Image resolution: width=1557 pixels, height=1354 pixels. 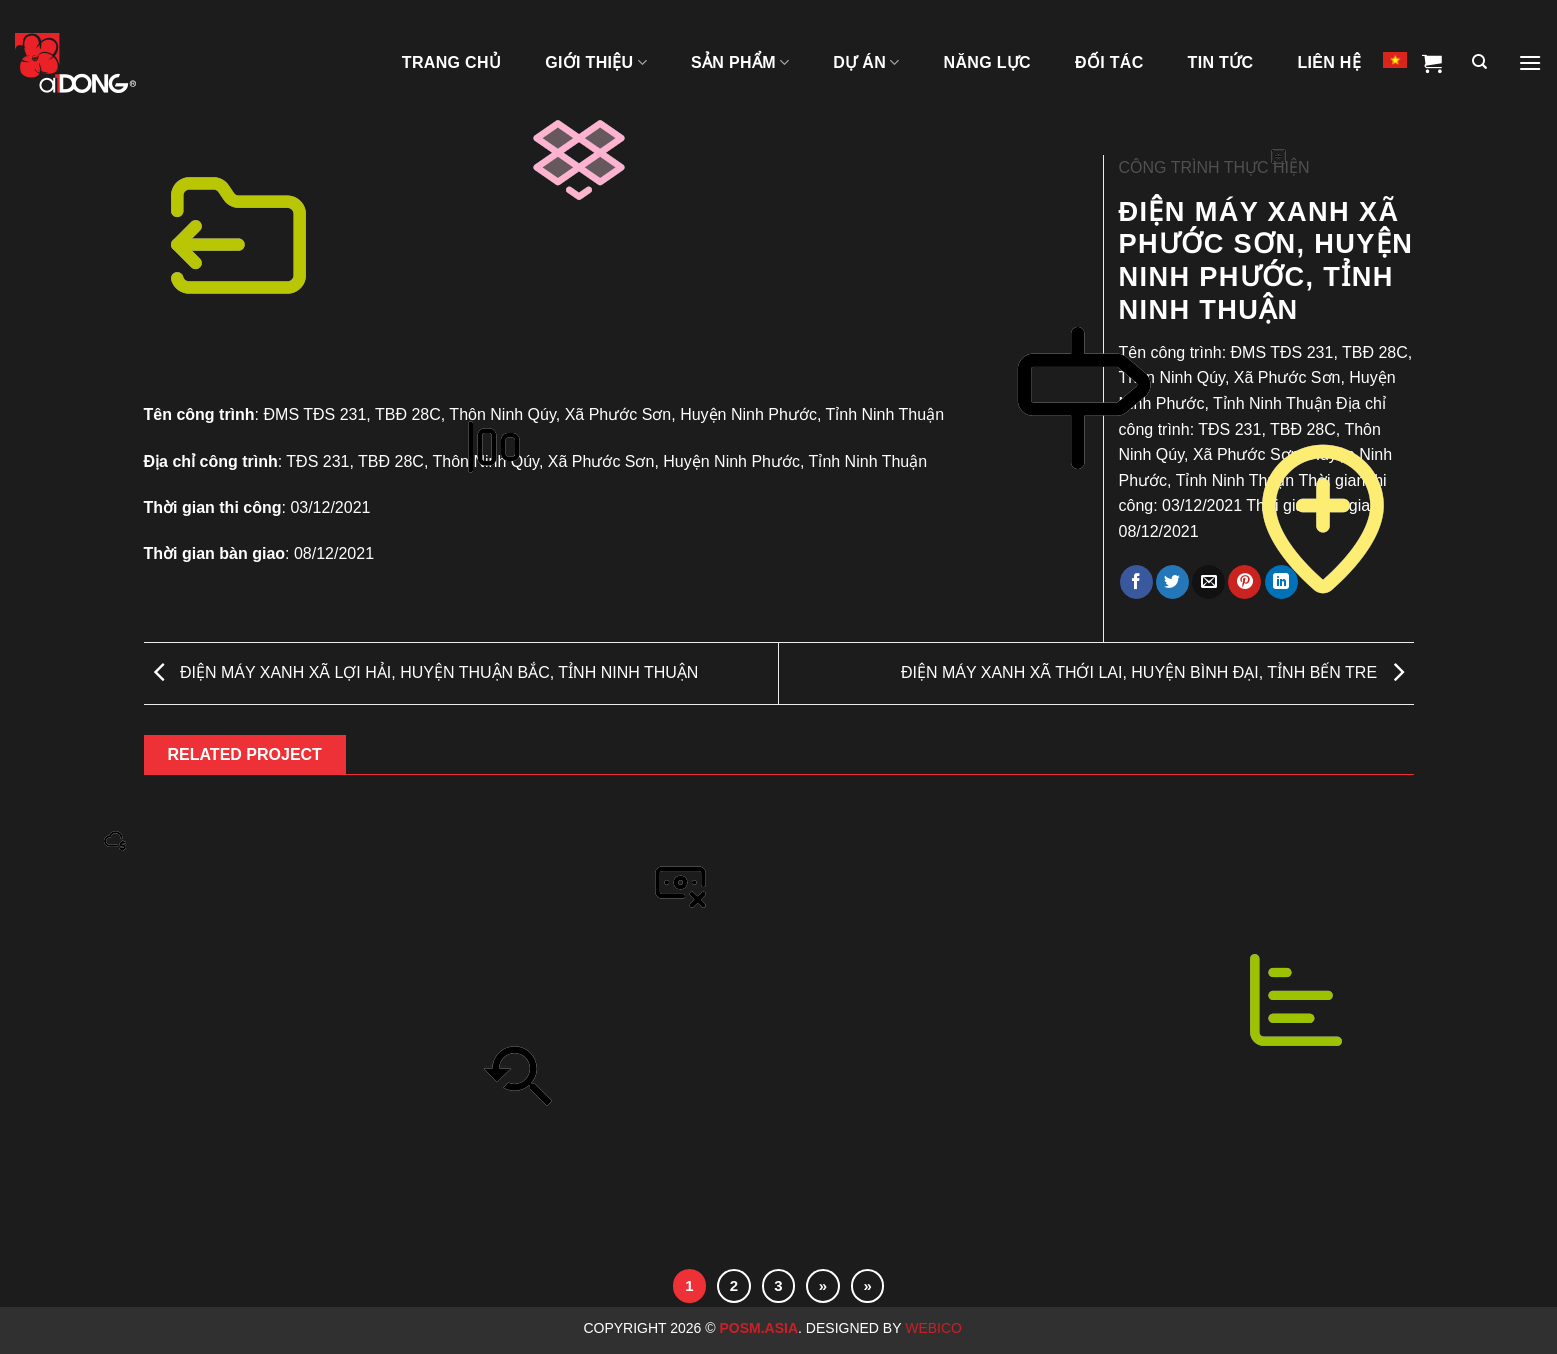 I want to click on export files from folder, so click(x=238, y=238).